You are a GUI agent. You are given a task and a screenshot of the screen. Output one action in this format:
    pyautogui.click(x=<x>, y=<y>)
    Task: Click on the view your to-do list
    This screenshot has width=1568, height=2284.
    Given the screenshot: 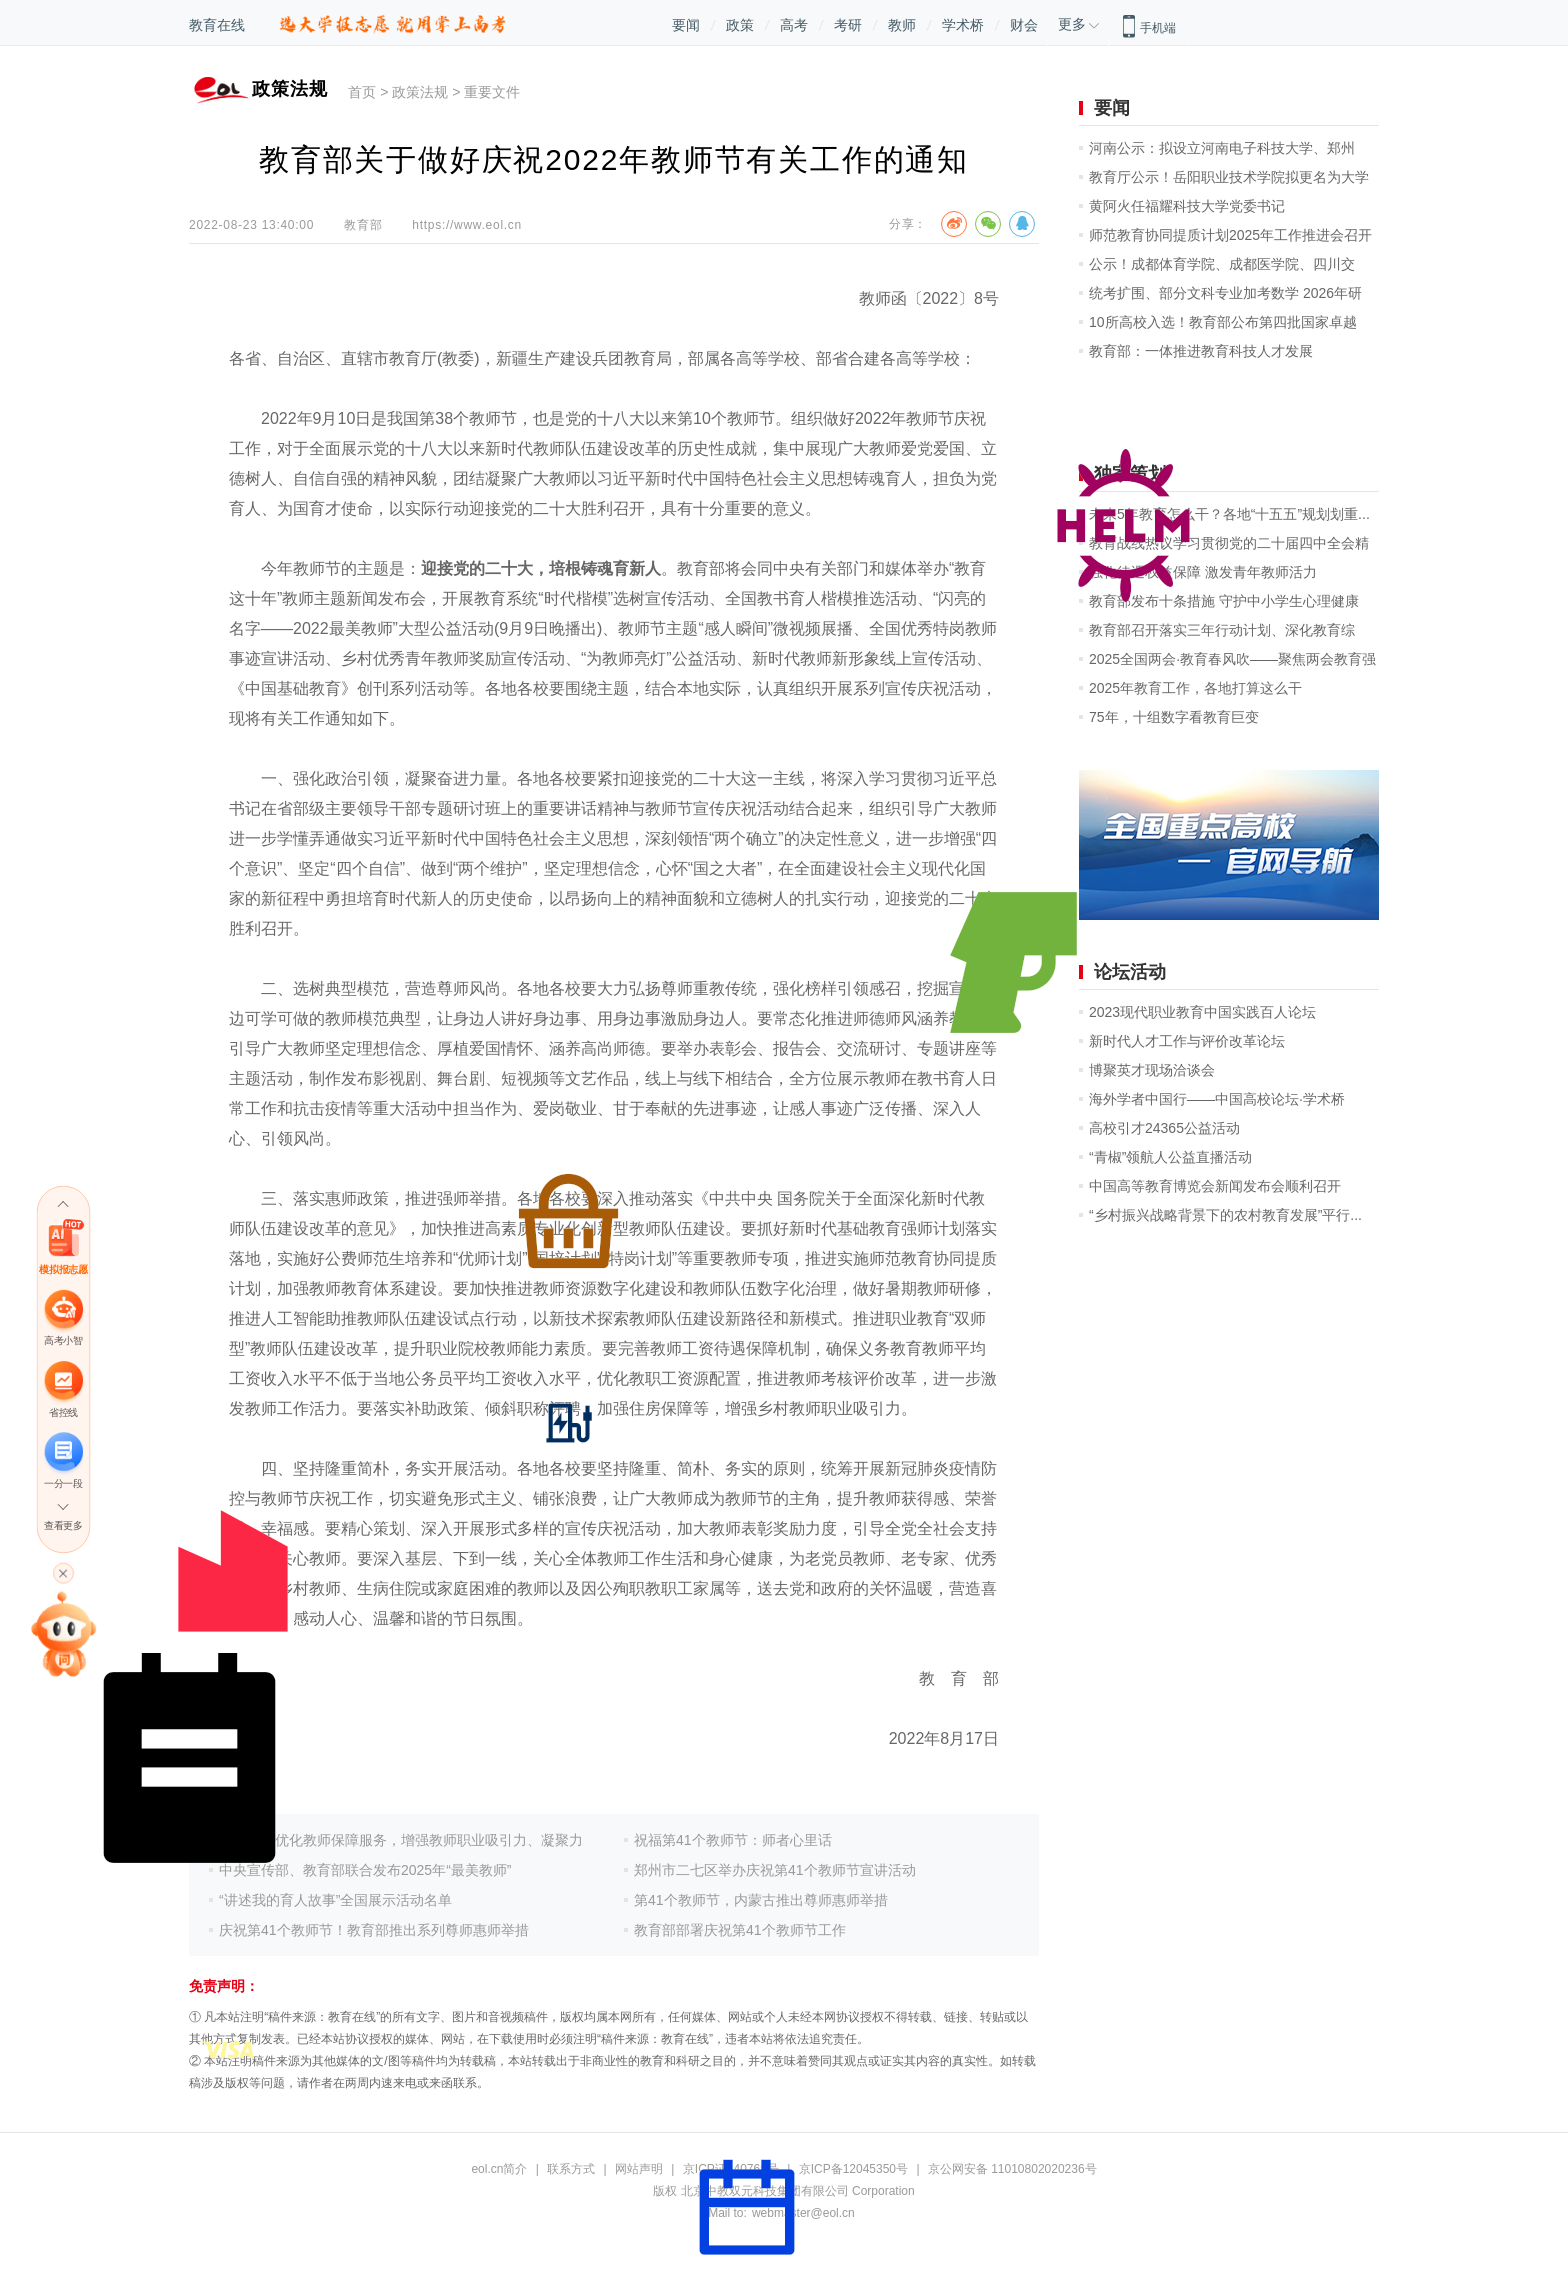 What is the action you would take?
    pyautogui.click(x=189, y=1767)
    